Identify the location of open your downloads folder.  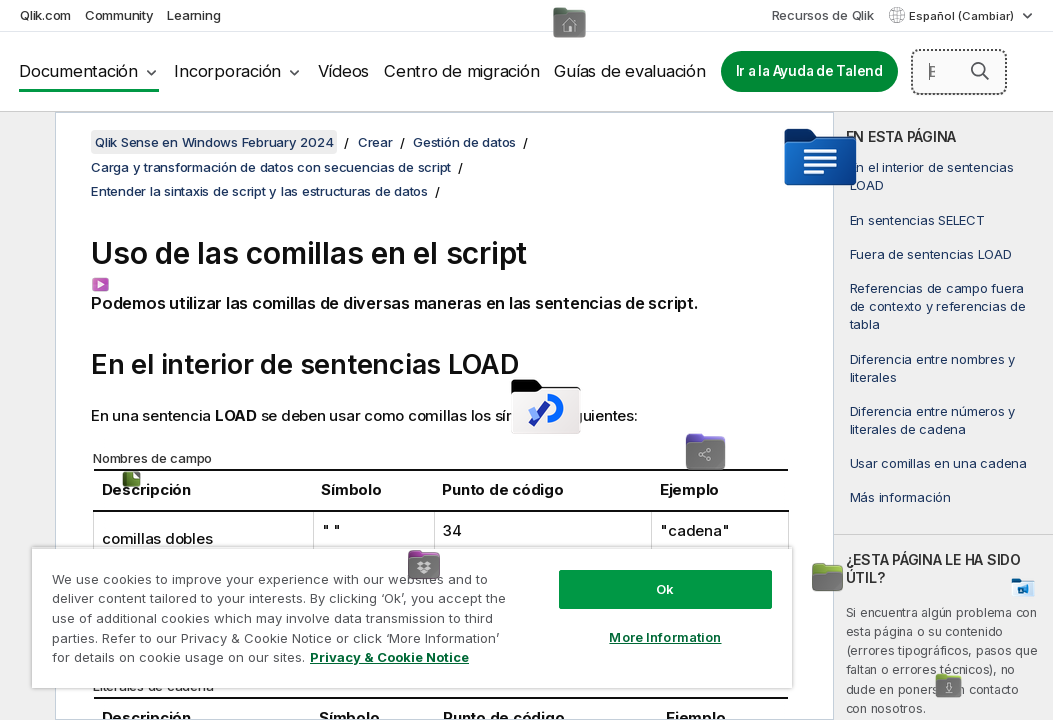
(948, 685).